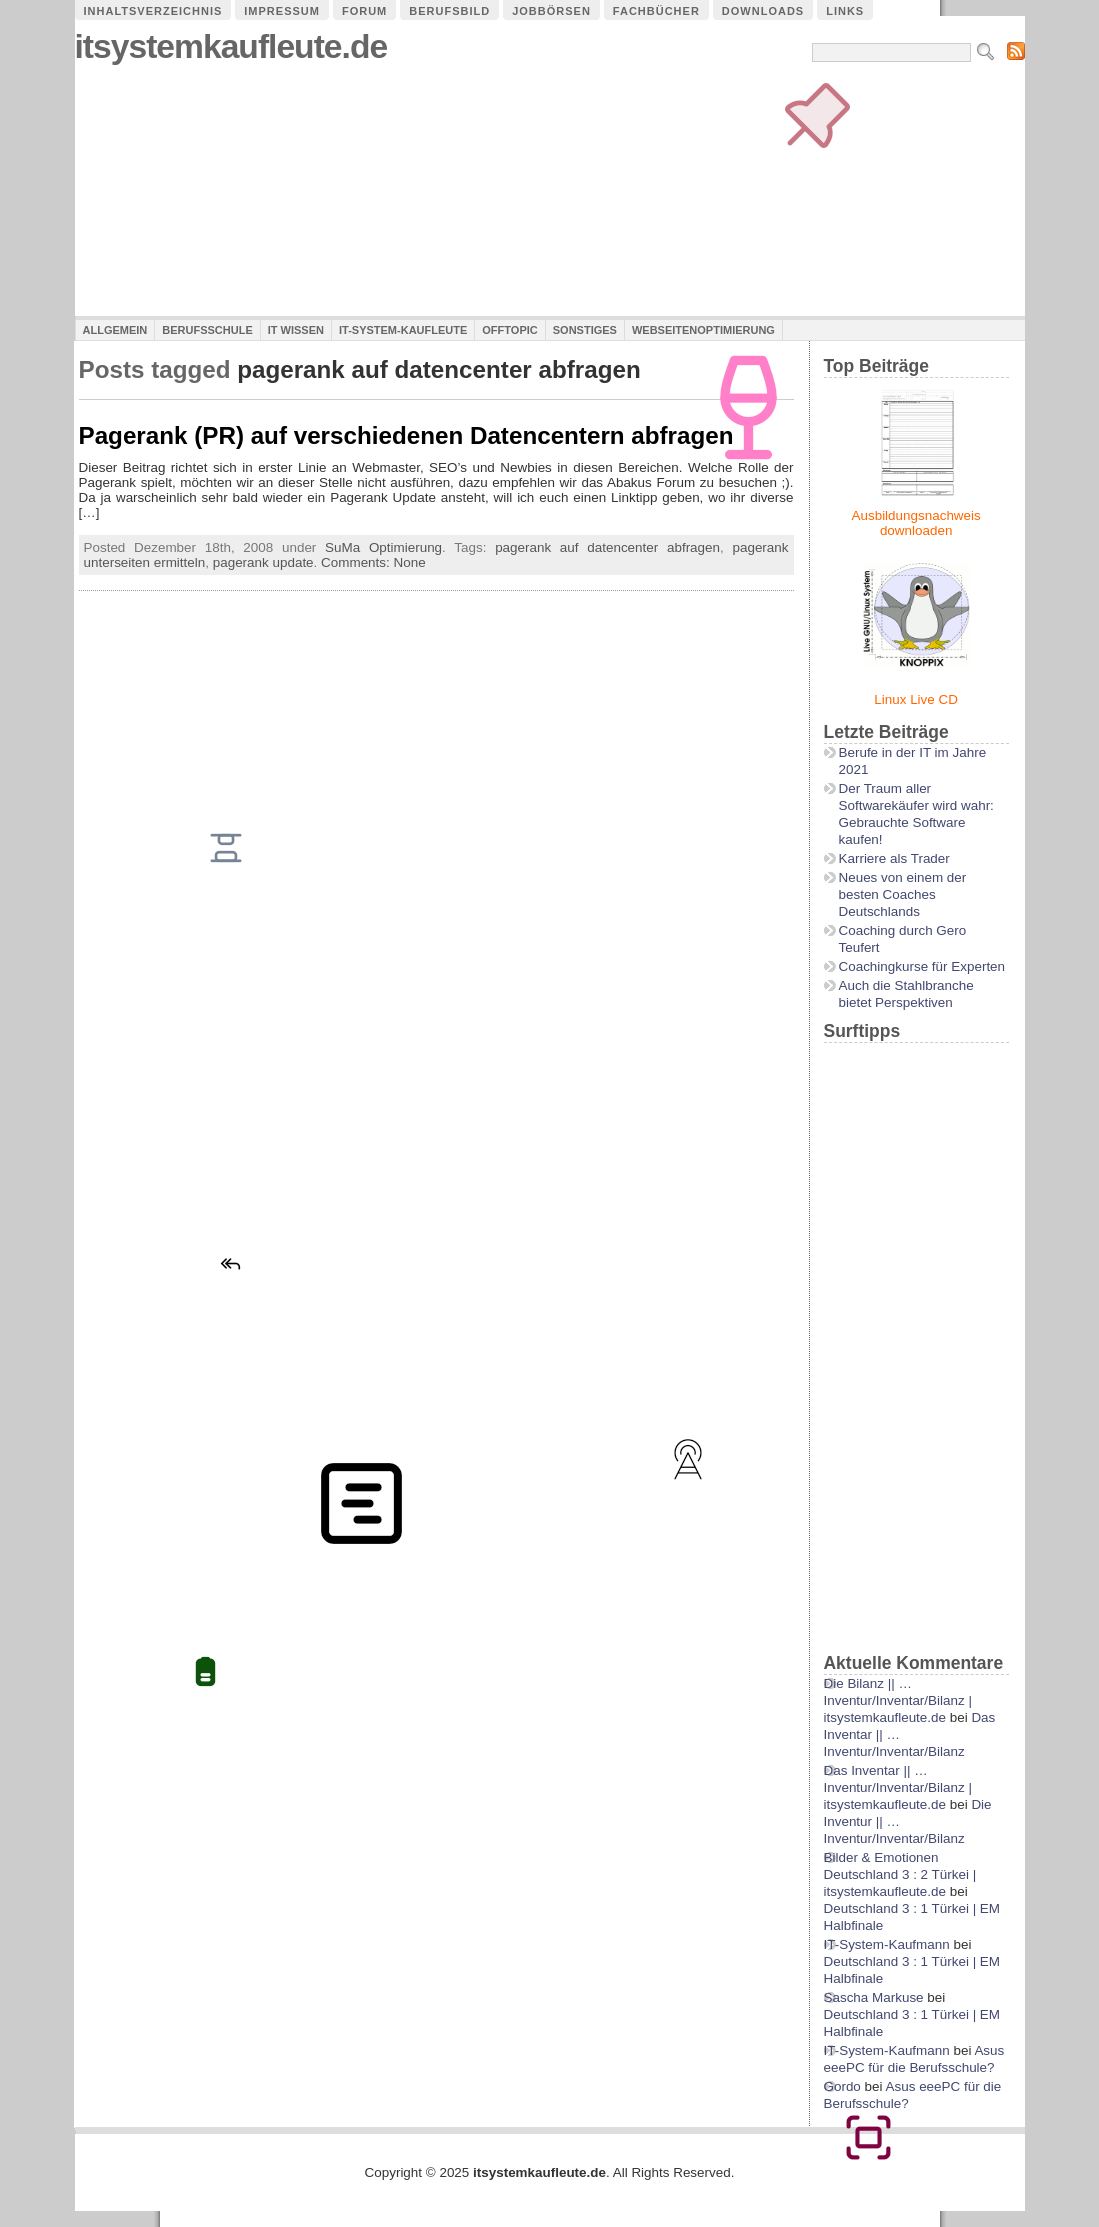  What do you see at coordinates (205, 1671) in the screenshot?
I see `battery at approximately 50% charge` at bounding box center [205, 1671].